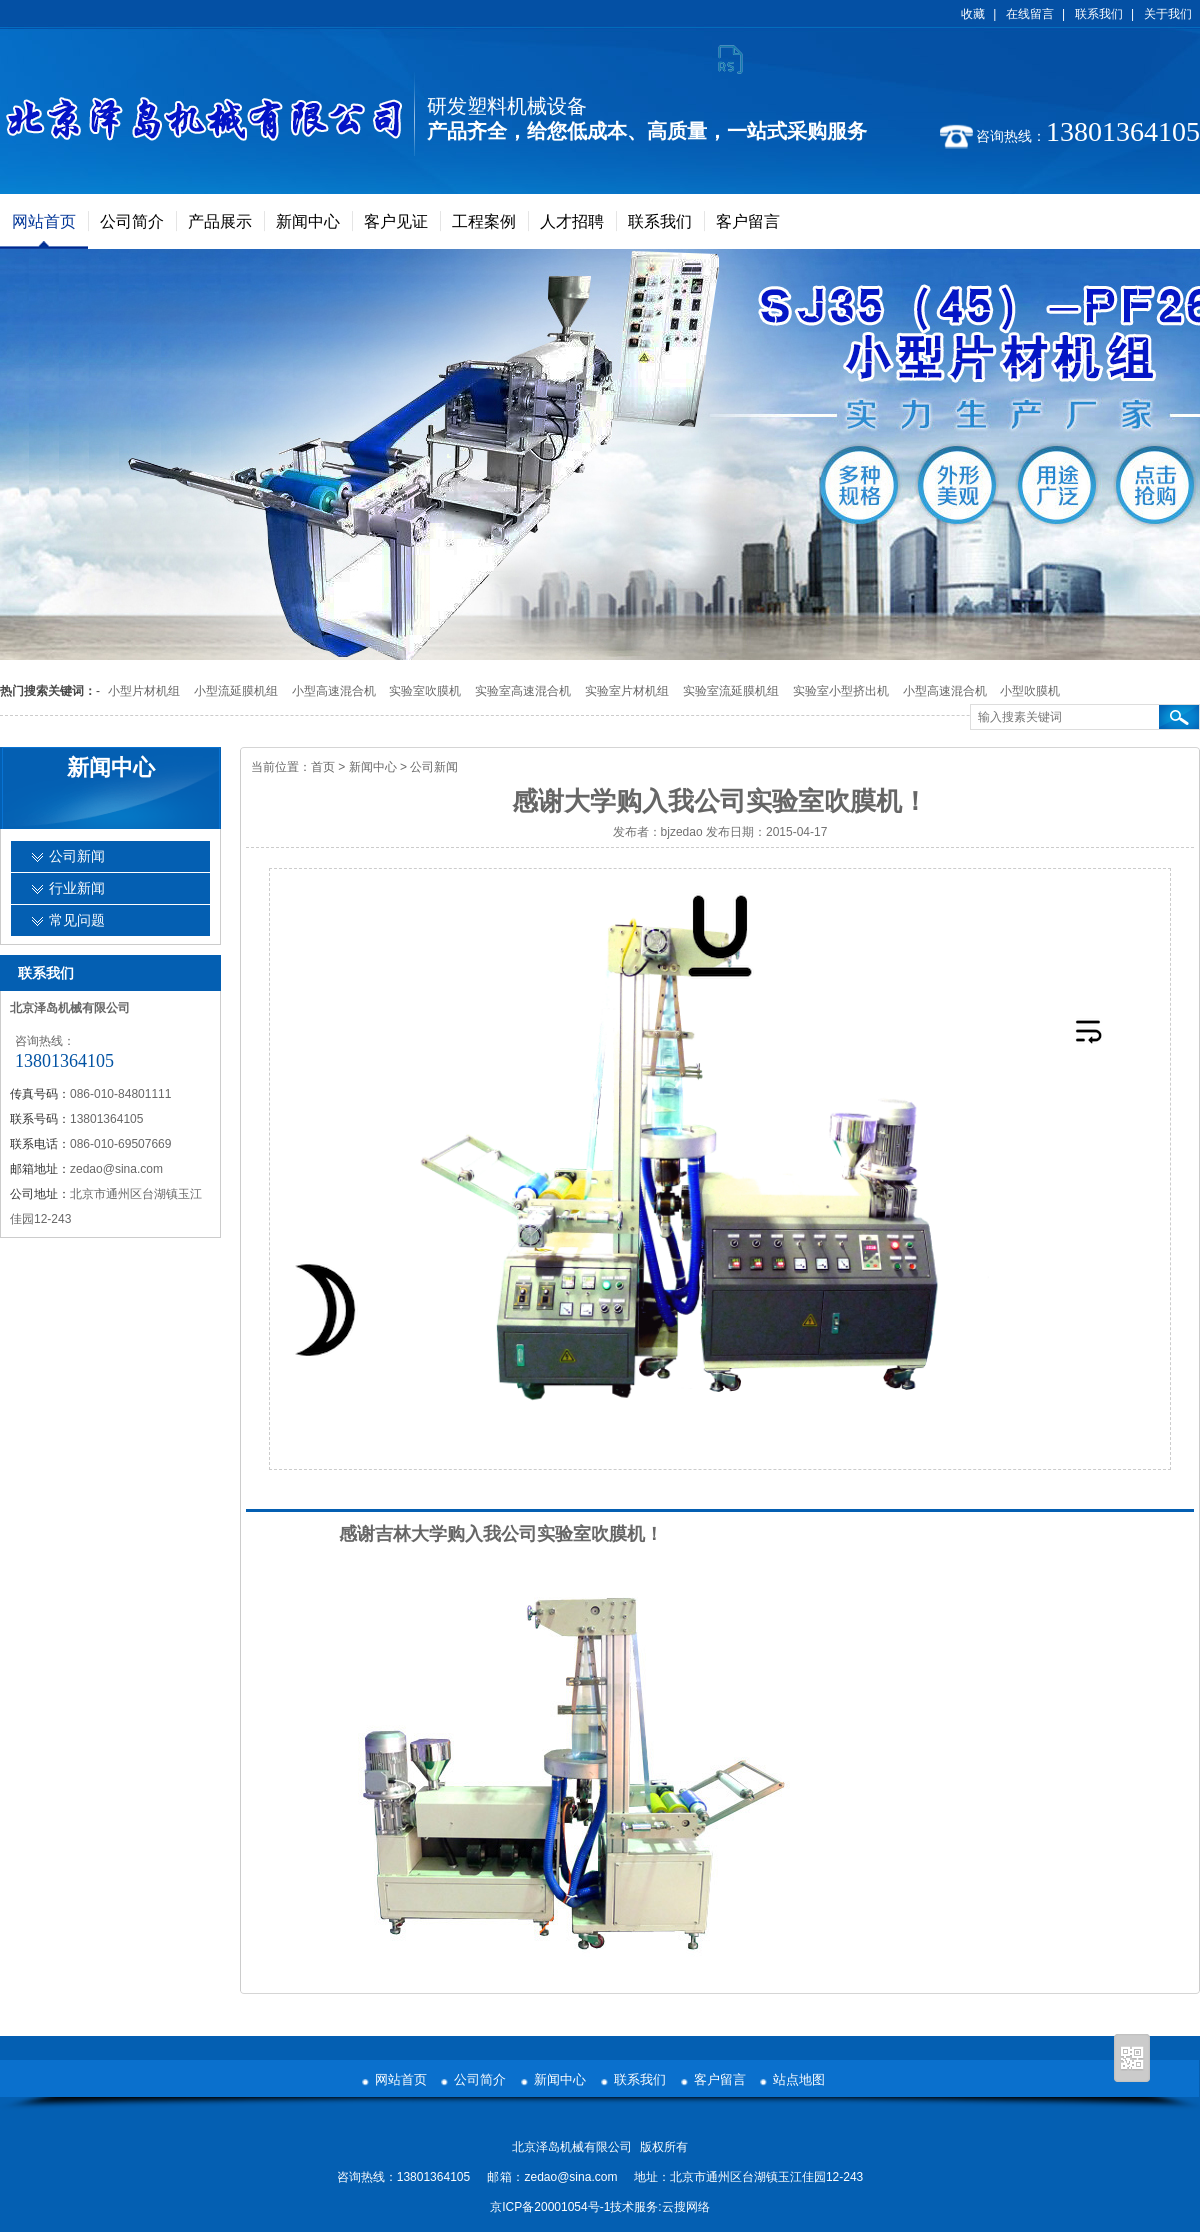  What do you see at coordinates (730, 59) in the screenshot?
I see `a Rust source code file` at bounding box center [730, 59].